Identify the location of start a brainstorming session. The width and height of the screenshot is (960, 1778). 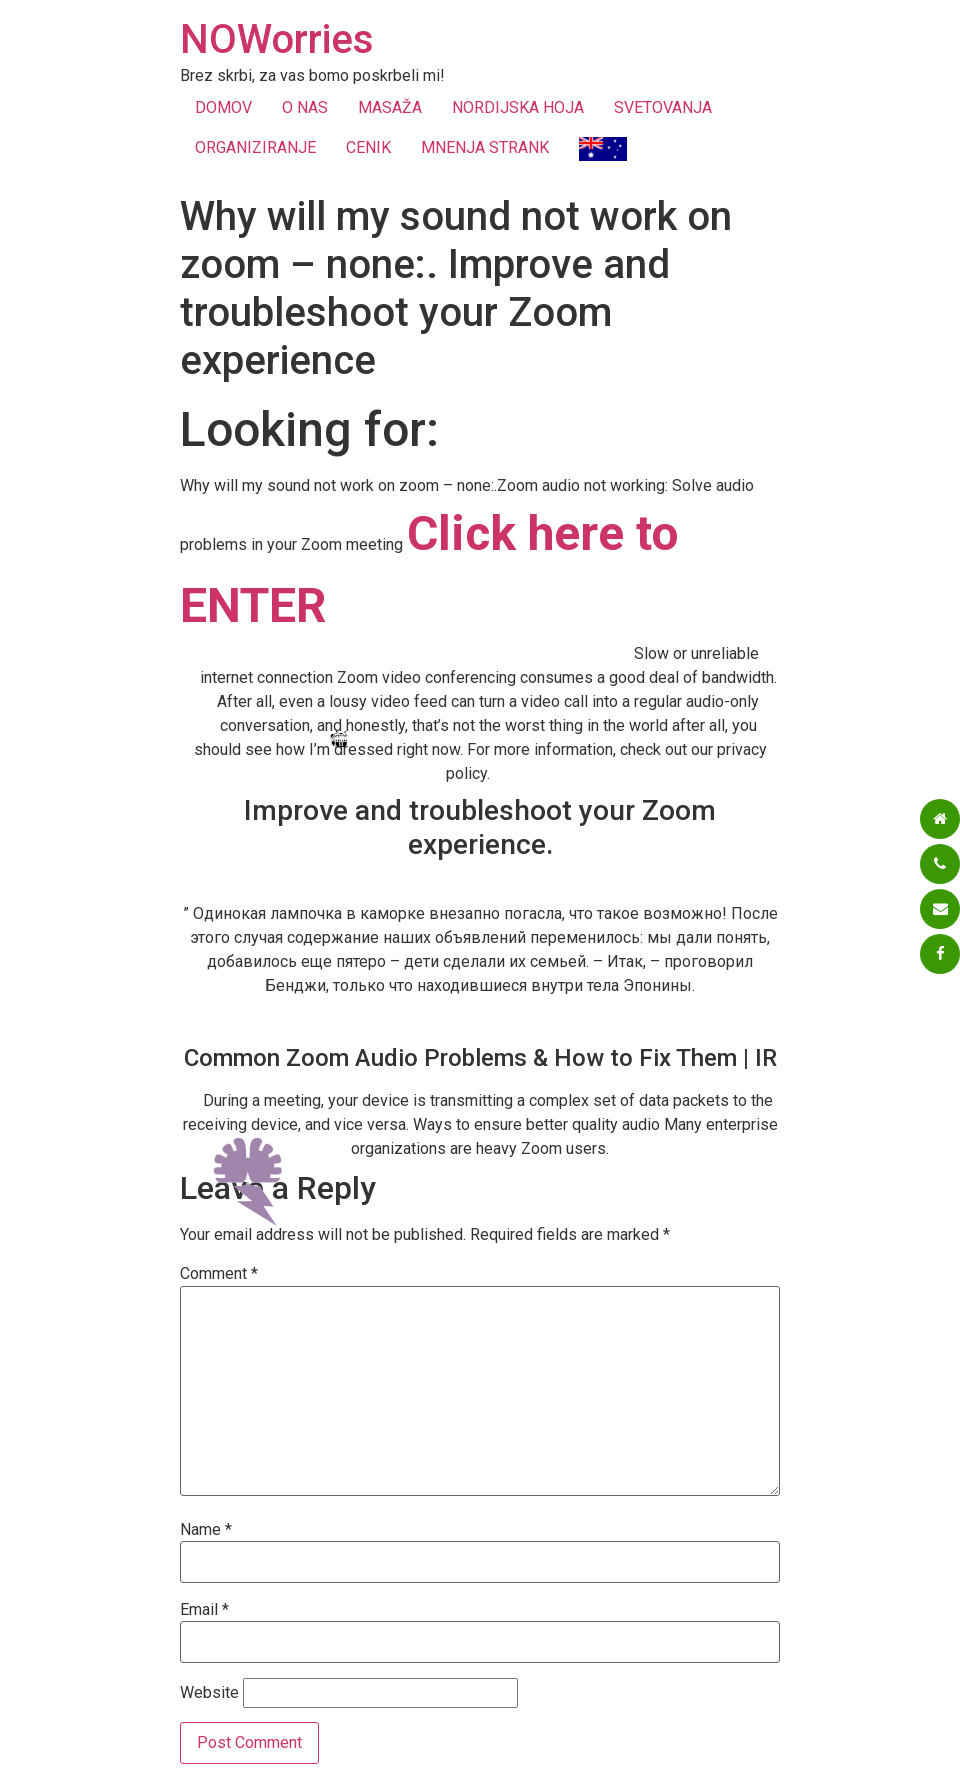
(247, 1181).